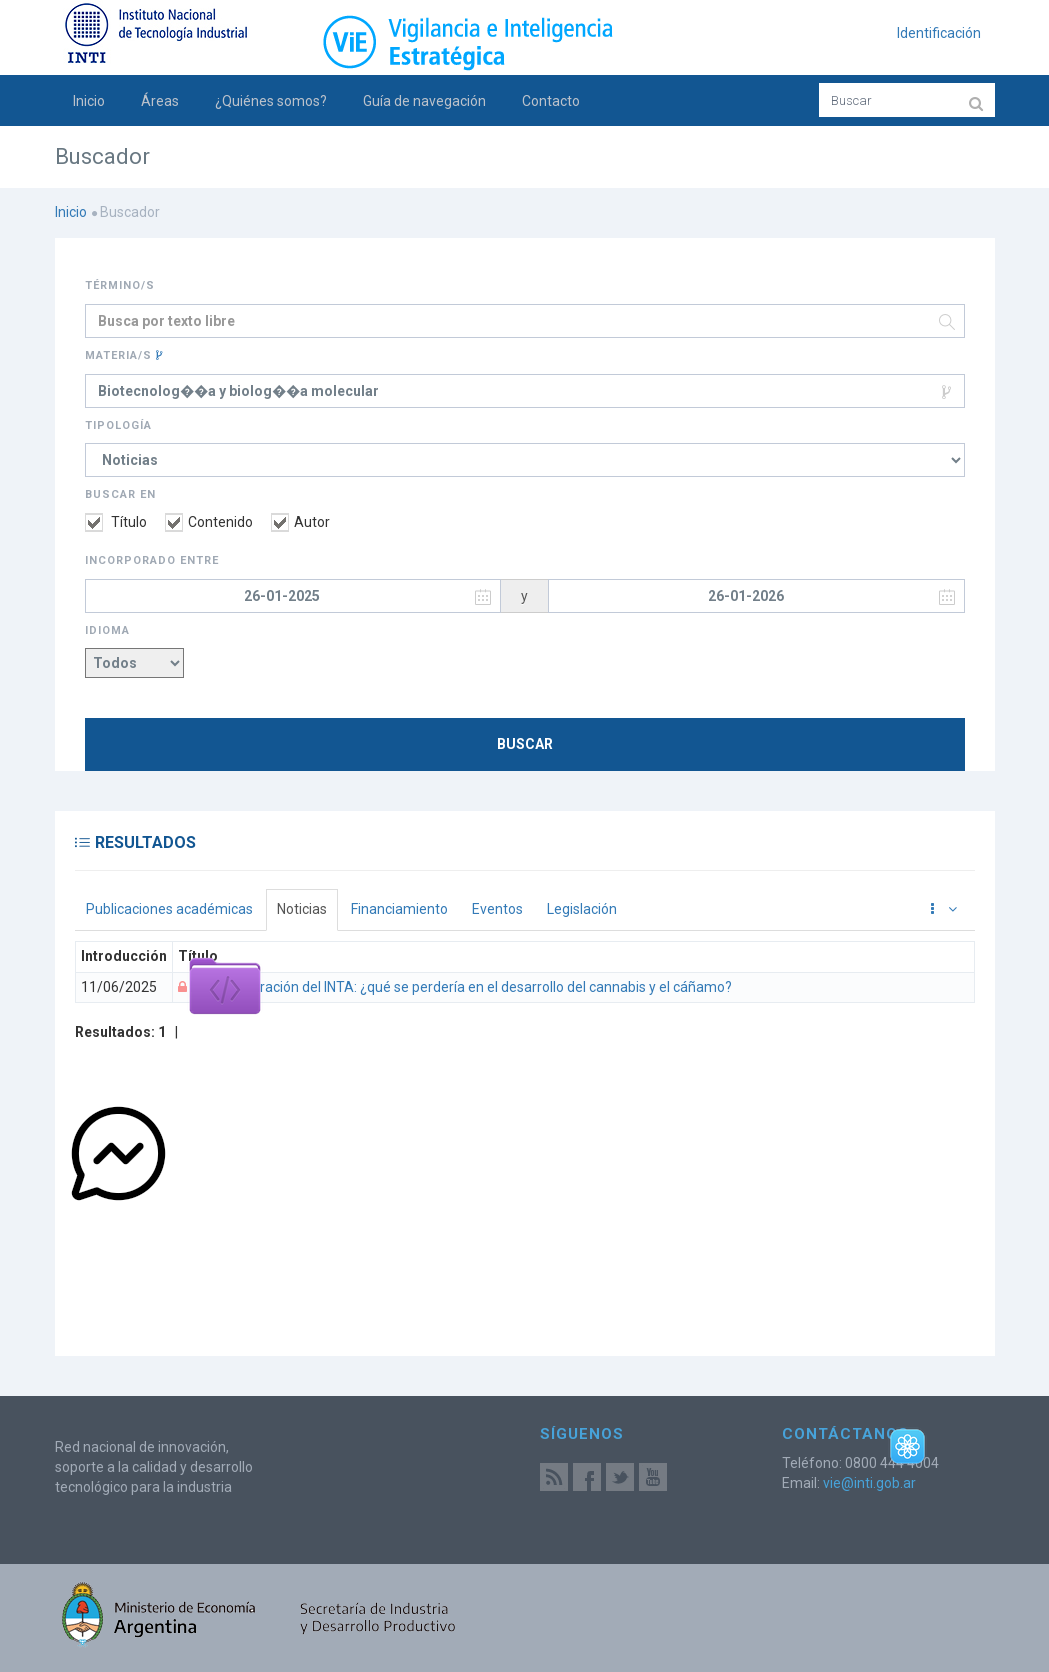  Describe the element at coordinates (225, 986) in the screenshot. I see `open your code projects folder` at that location.